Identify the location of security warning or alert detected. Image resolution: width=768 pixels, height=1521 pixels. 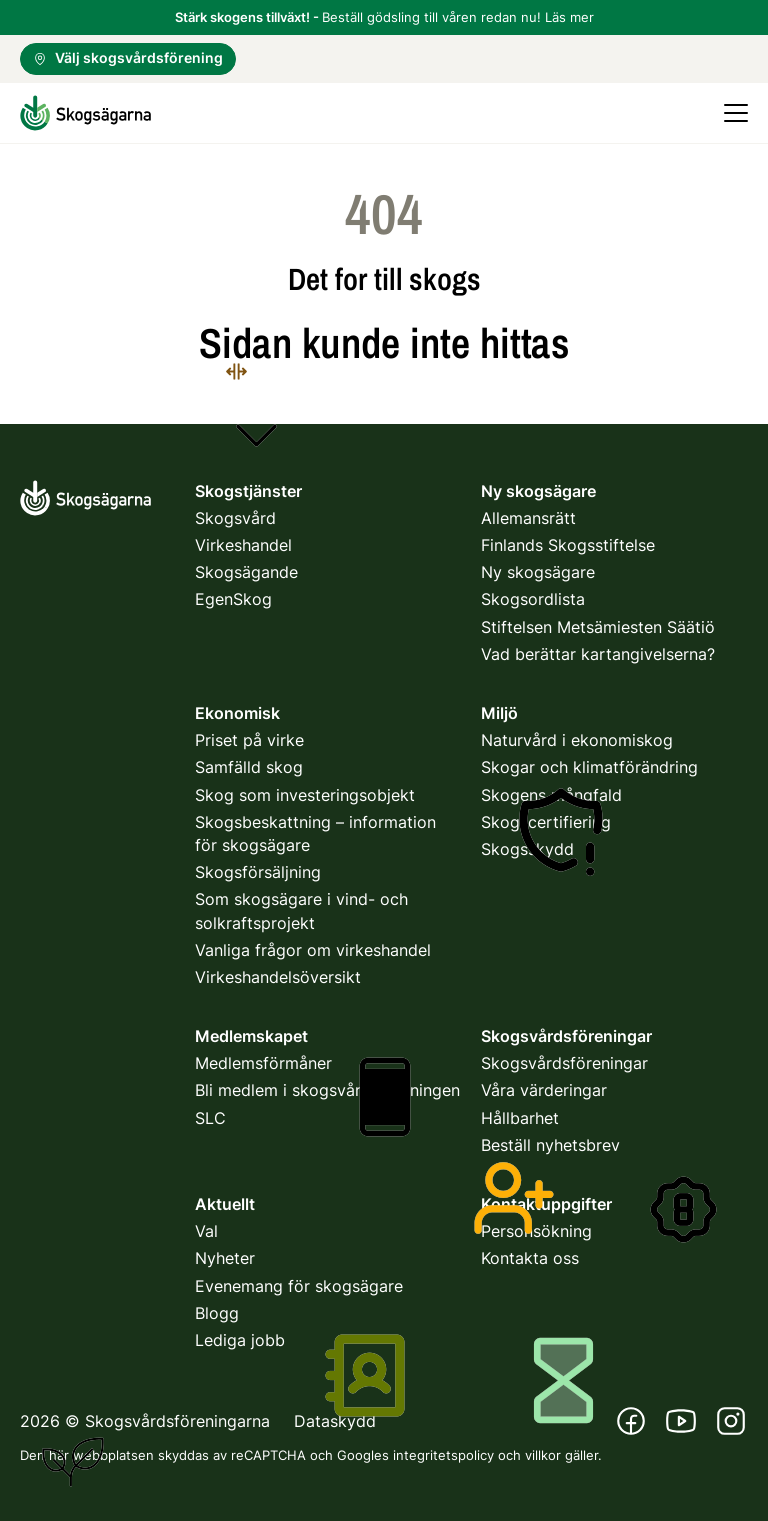
(561, 830).